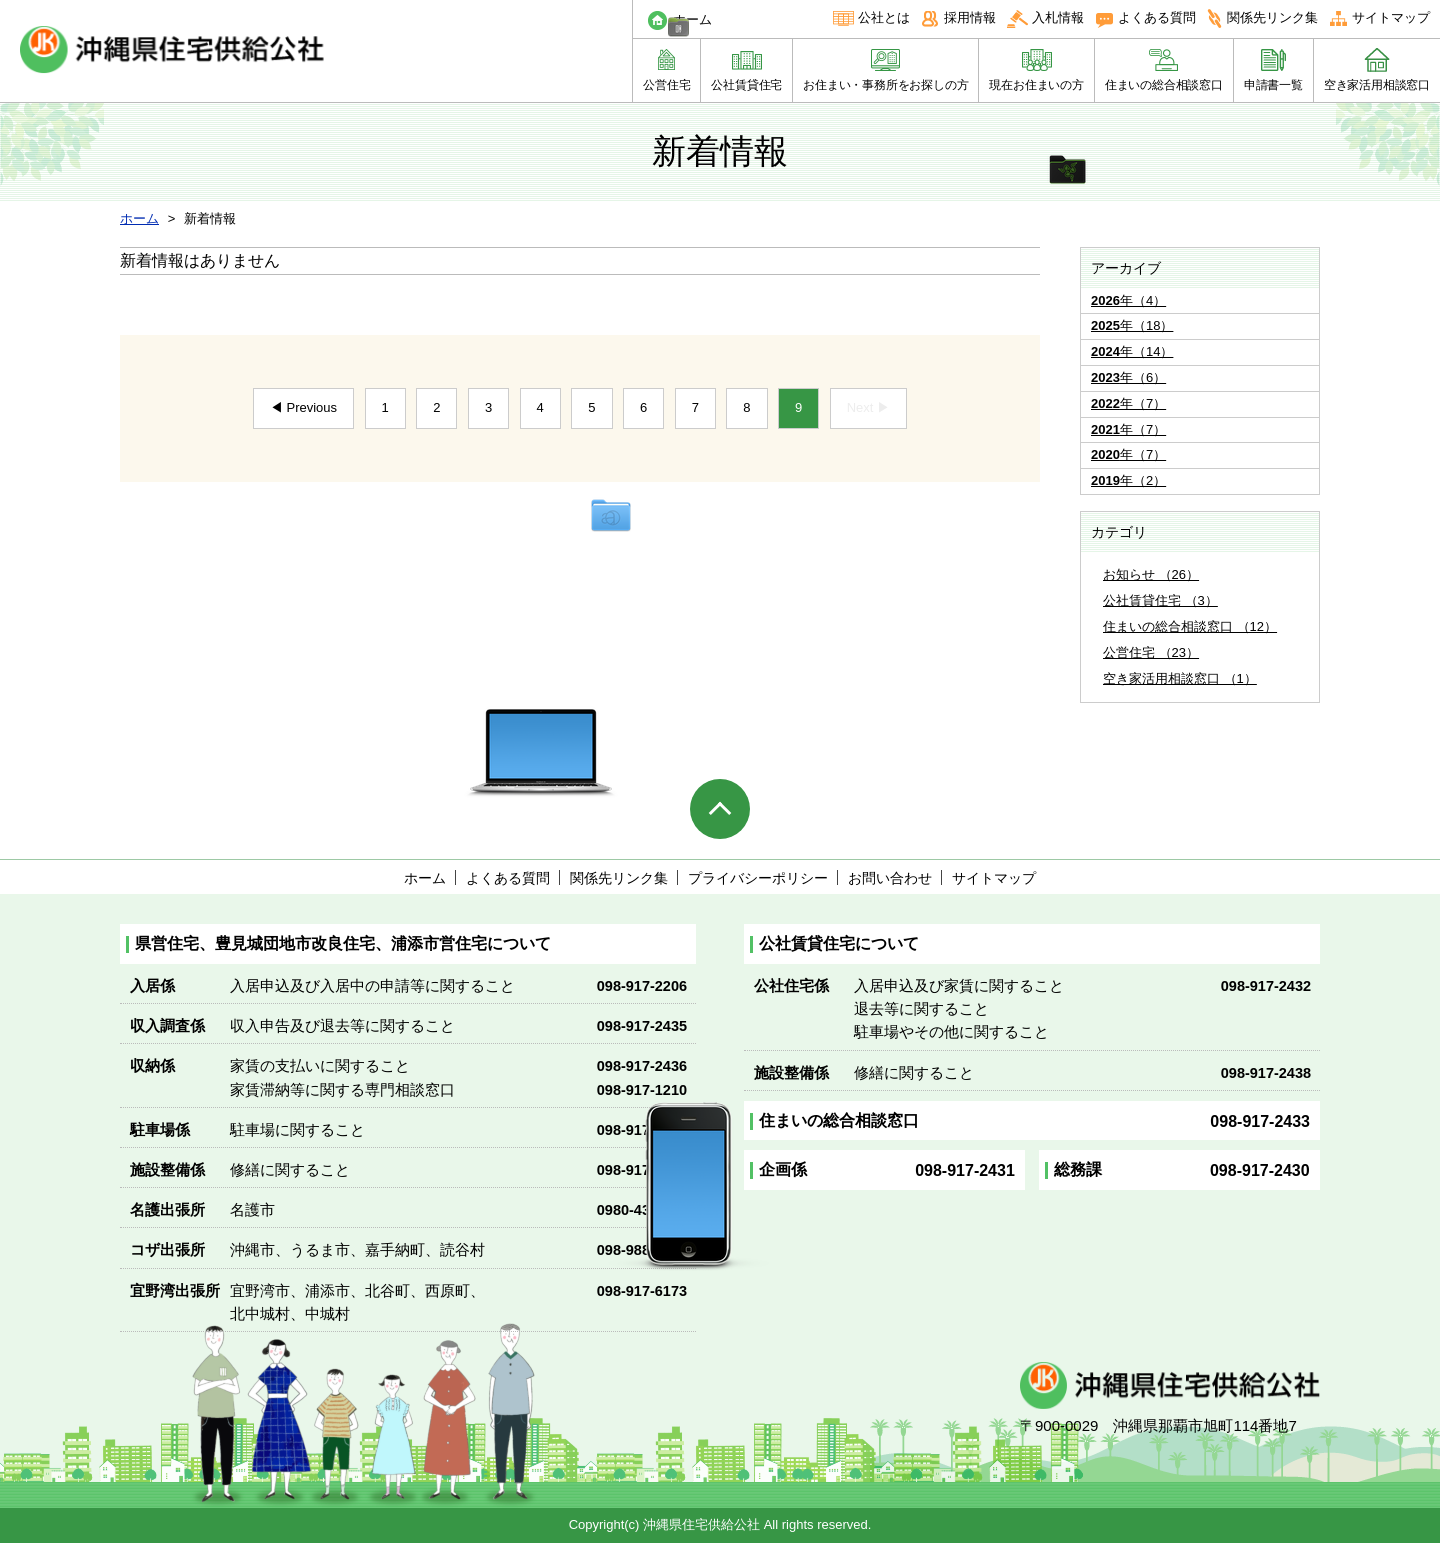 The width and height of the screenshot is (1440, 1543). I want to click on open typos 2024 folder, so click(611, 515).